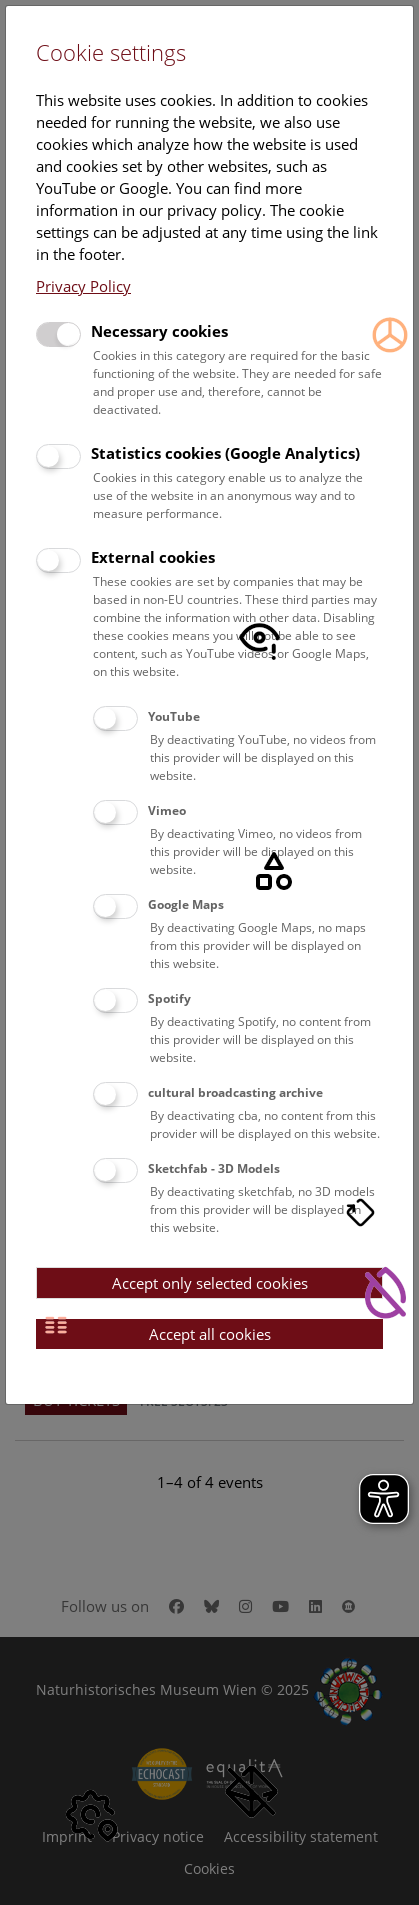 The image size is (419, 1905). What do you see at coordinates (251, 1791) in the screenshot?
I see `disable 3D object view` at bounding box center [251, 1791].